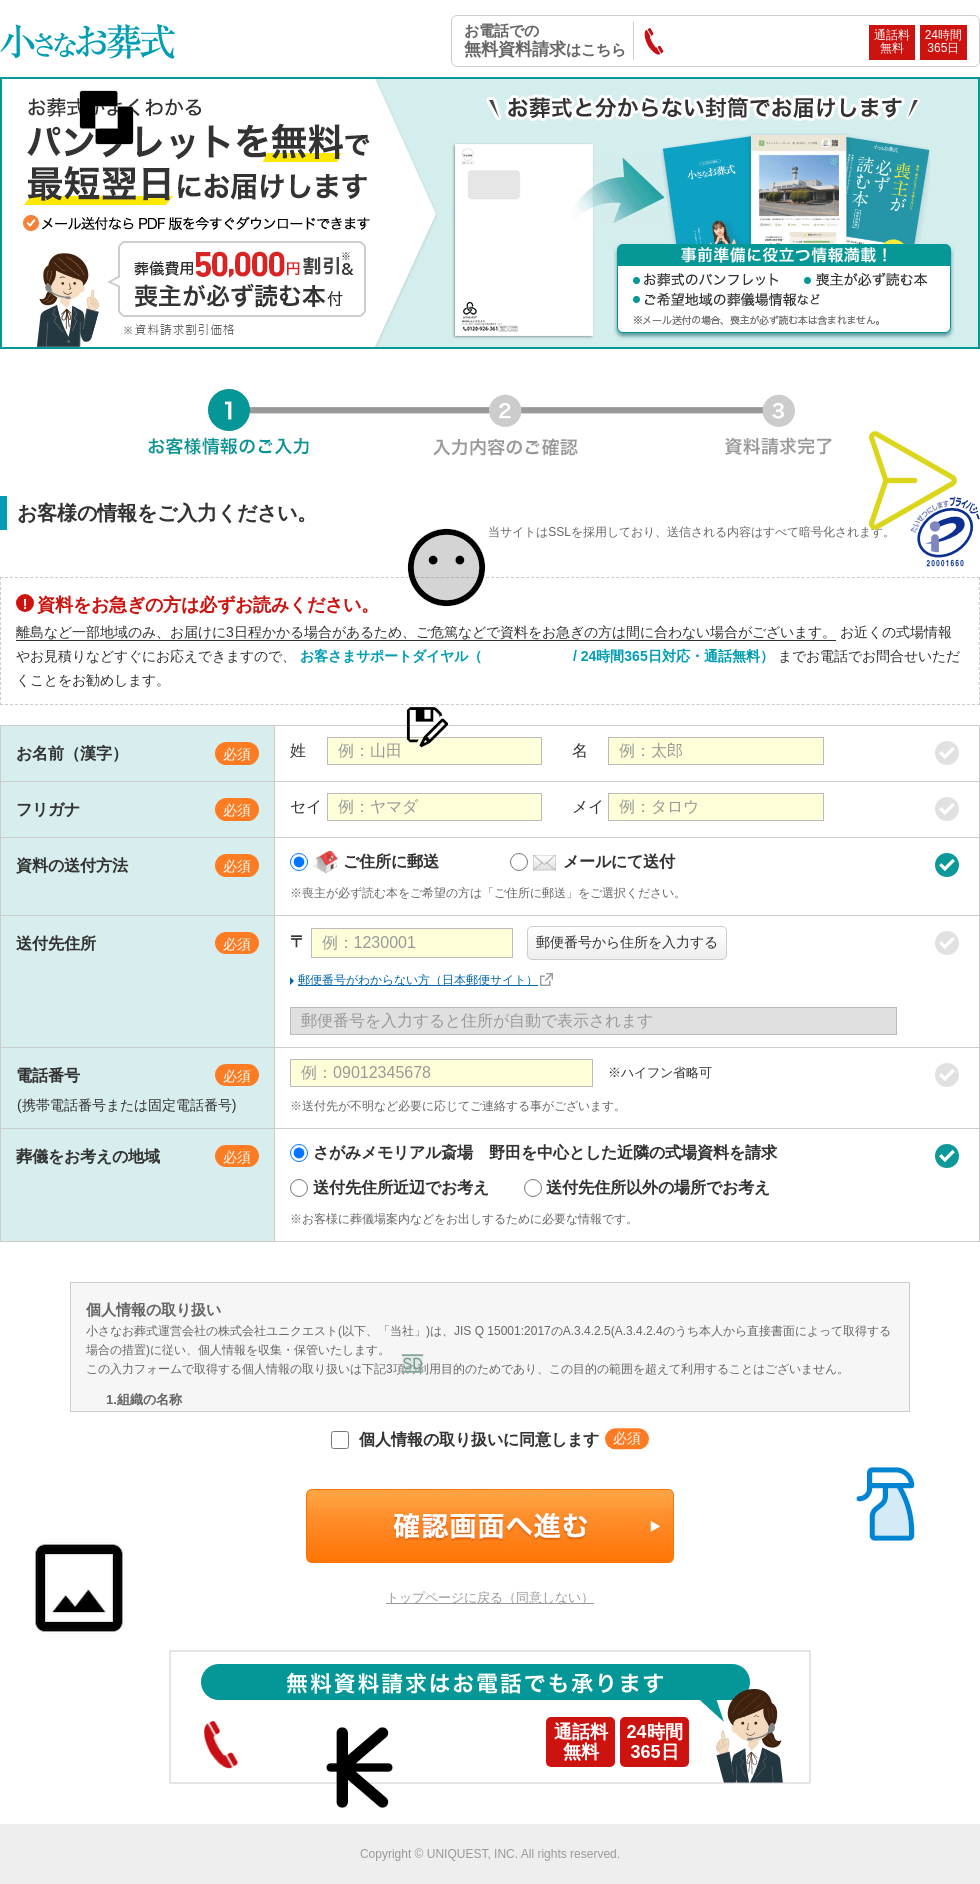 Image resolution: width=980 pixels, height=1884 pixels. What do you see at coordinates (106, 117) in the screenshot?
I see `exclude overlapping areas in a selection` at bounding box center [106, 117].